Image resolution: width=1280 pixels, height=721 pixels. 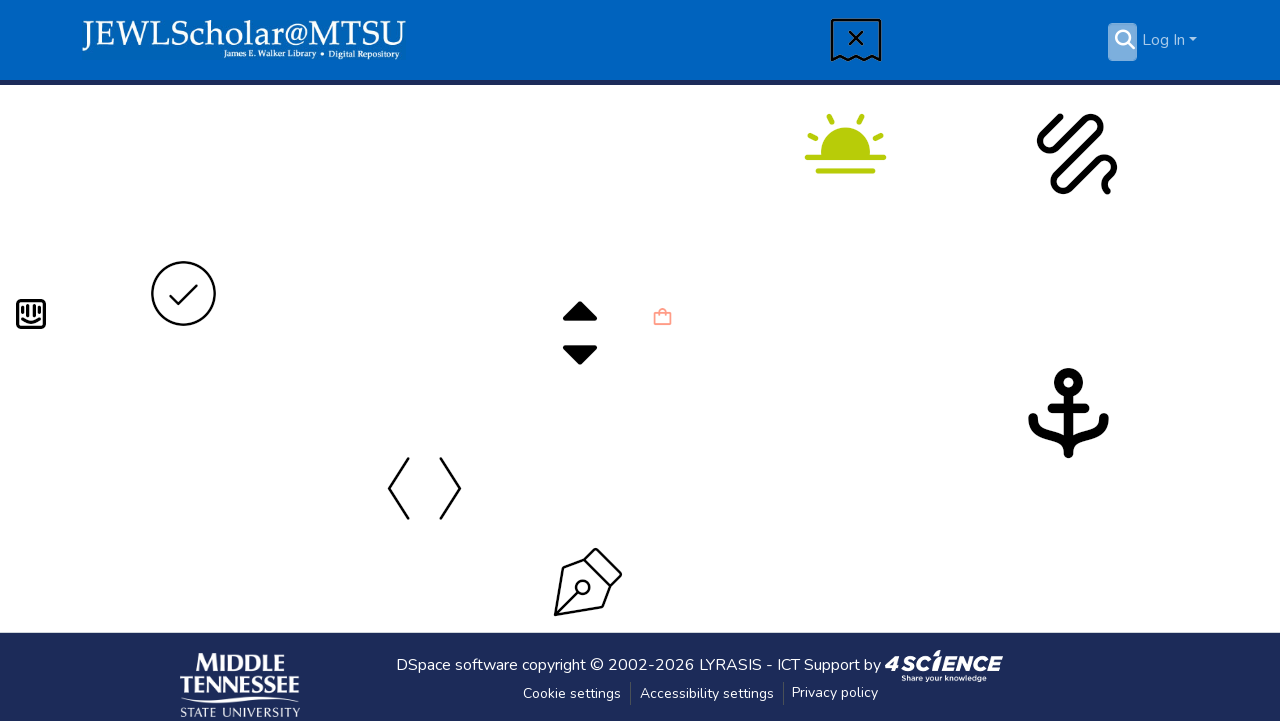 What do you see at coordinates (580, 333) in the screenshot?
I see `expand or collapse a dropdown menu` at bounding box center [580, 333].